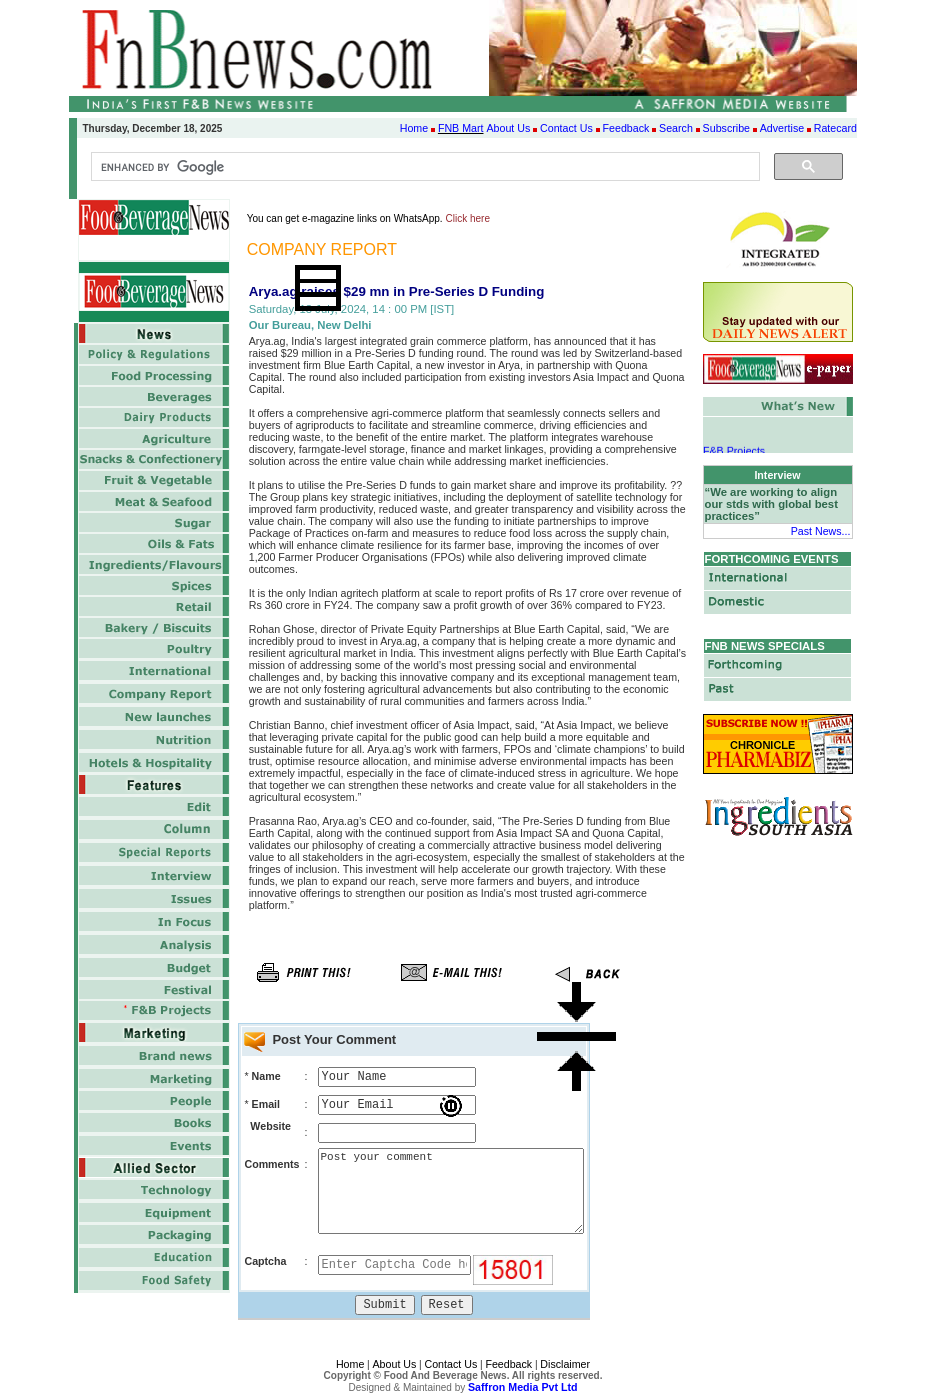 The image size is (926, 1393). I want to click on view data in table row format, so click(318, 288).